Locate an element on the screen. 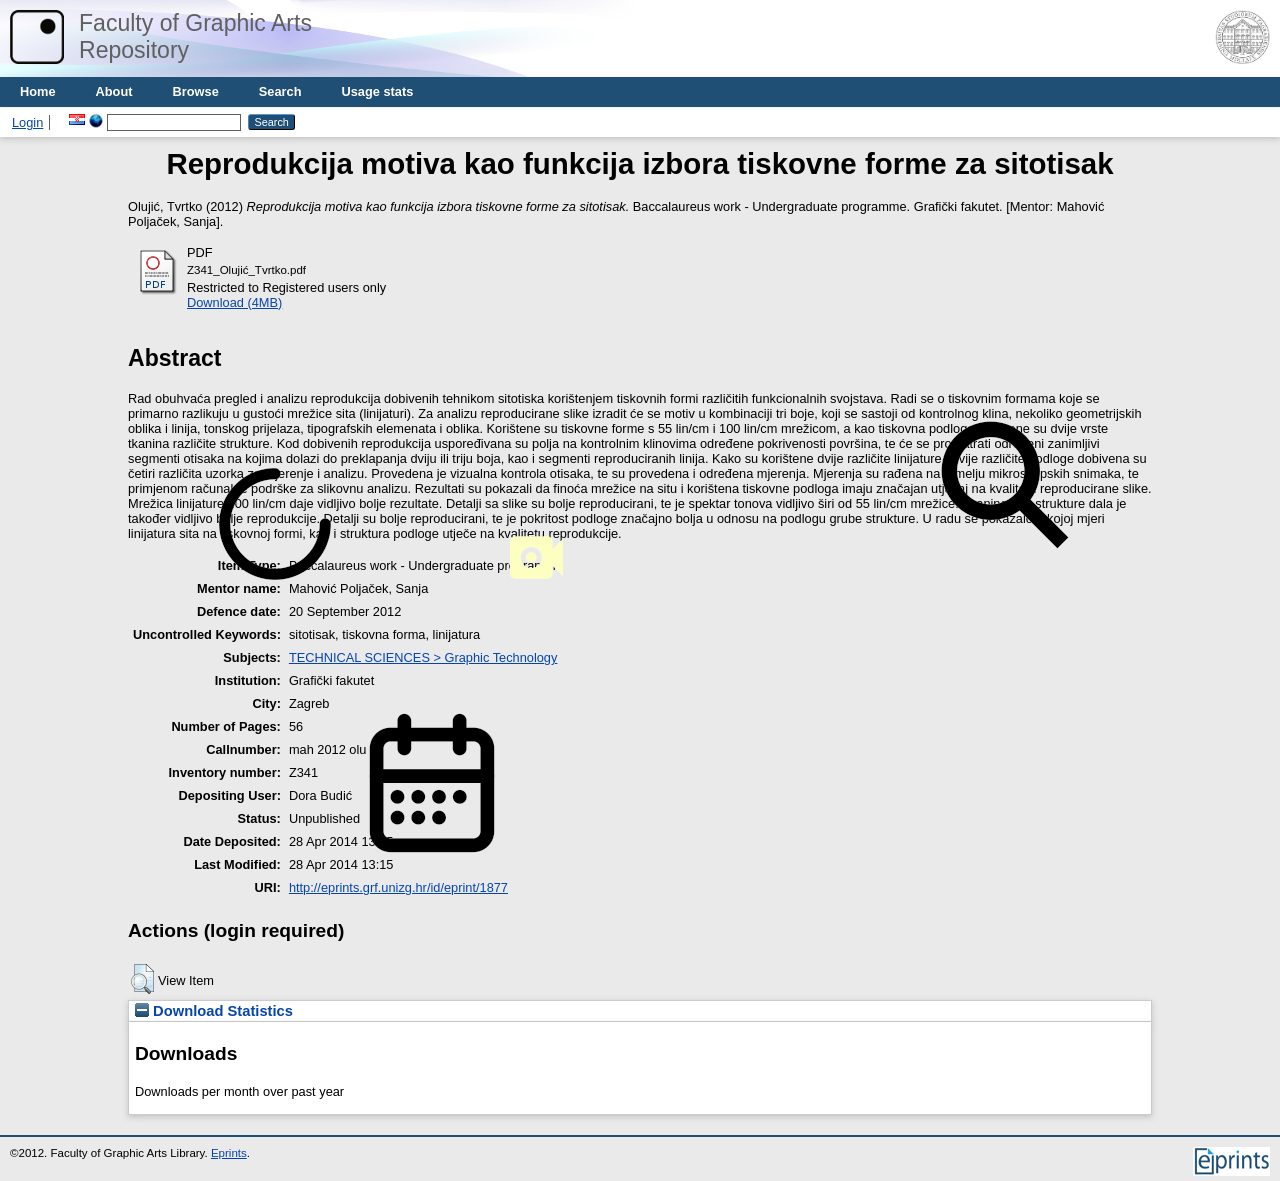 The image size is (1280, 1181). loading content in progress is located at coordinates (275, 524).